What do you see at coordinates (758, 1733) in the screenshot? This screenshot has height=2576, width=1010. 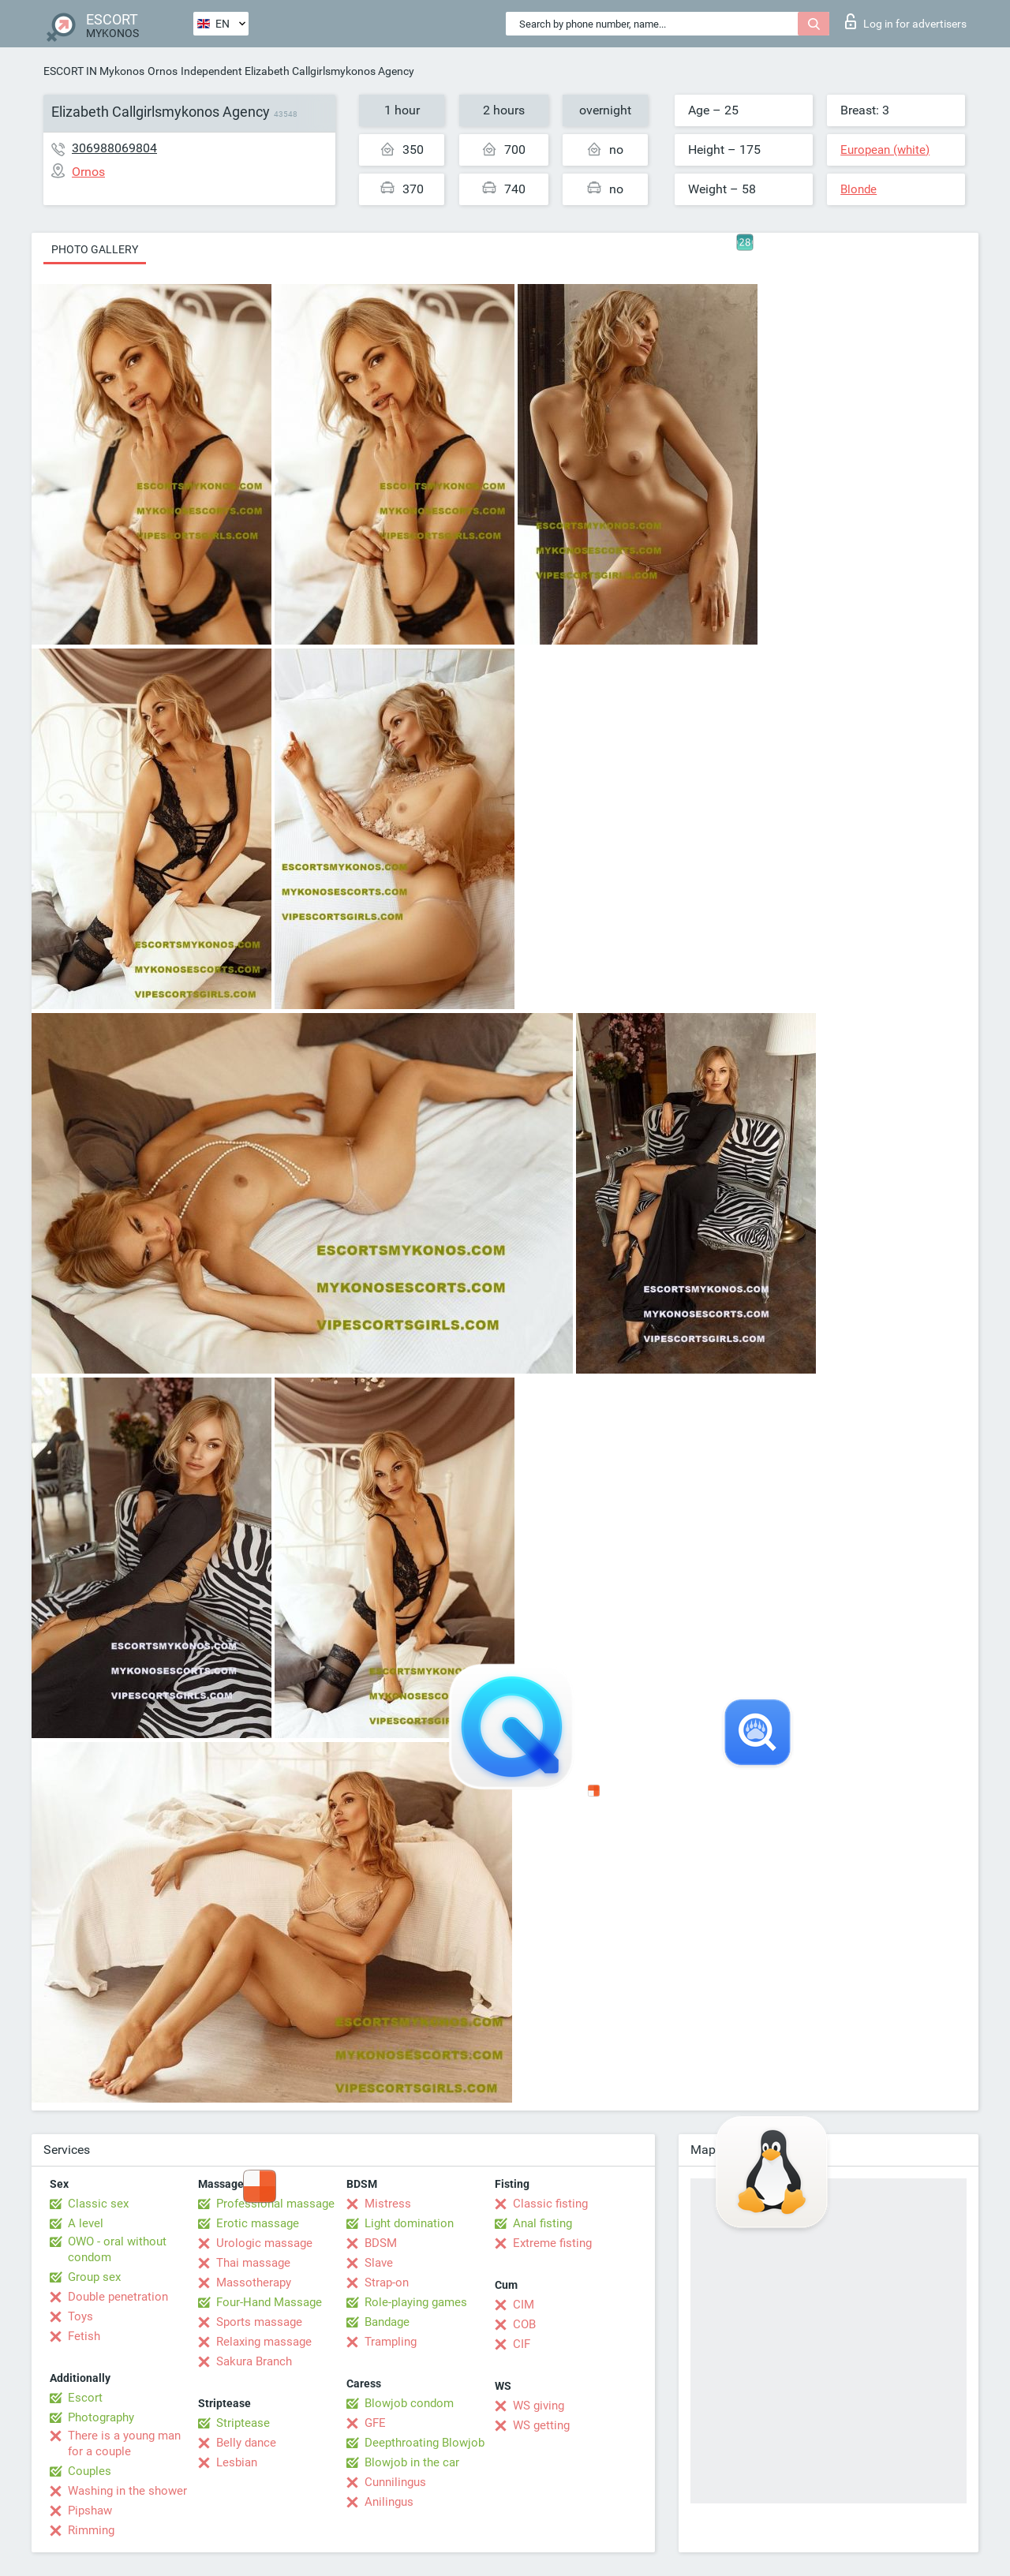 I see `open baloo file search preferences` at bounding box center [758, 1733].